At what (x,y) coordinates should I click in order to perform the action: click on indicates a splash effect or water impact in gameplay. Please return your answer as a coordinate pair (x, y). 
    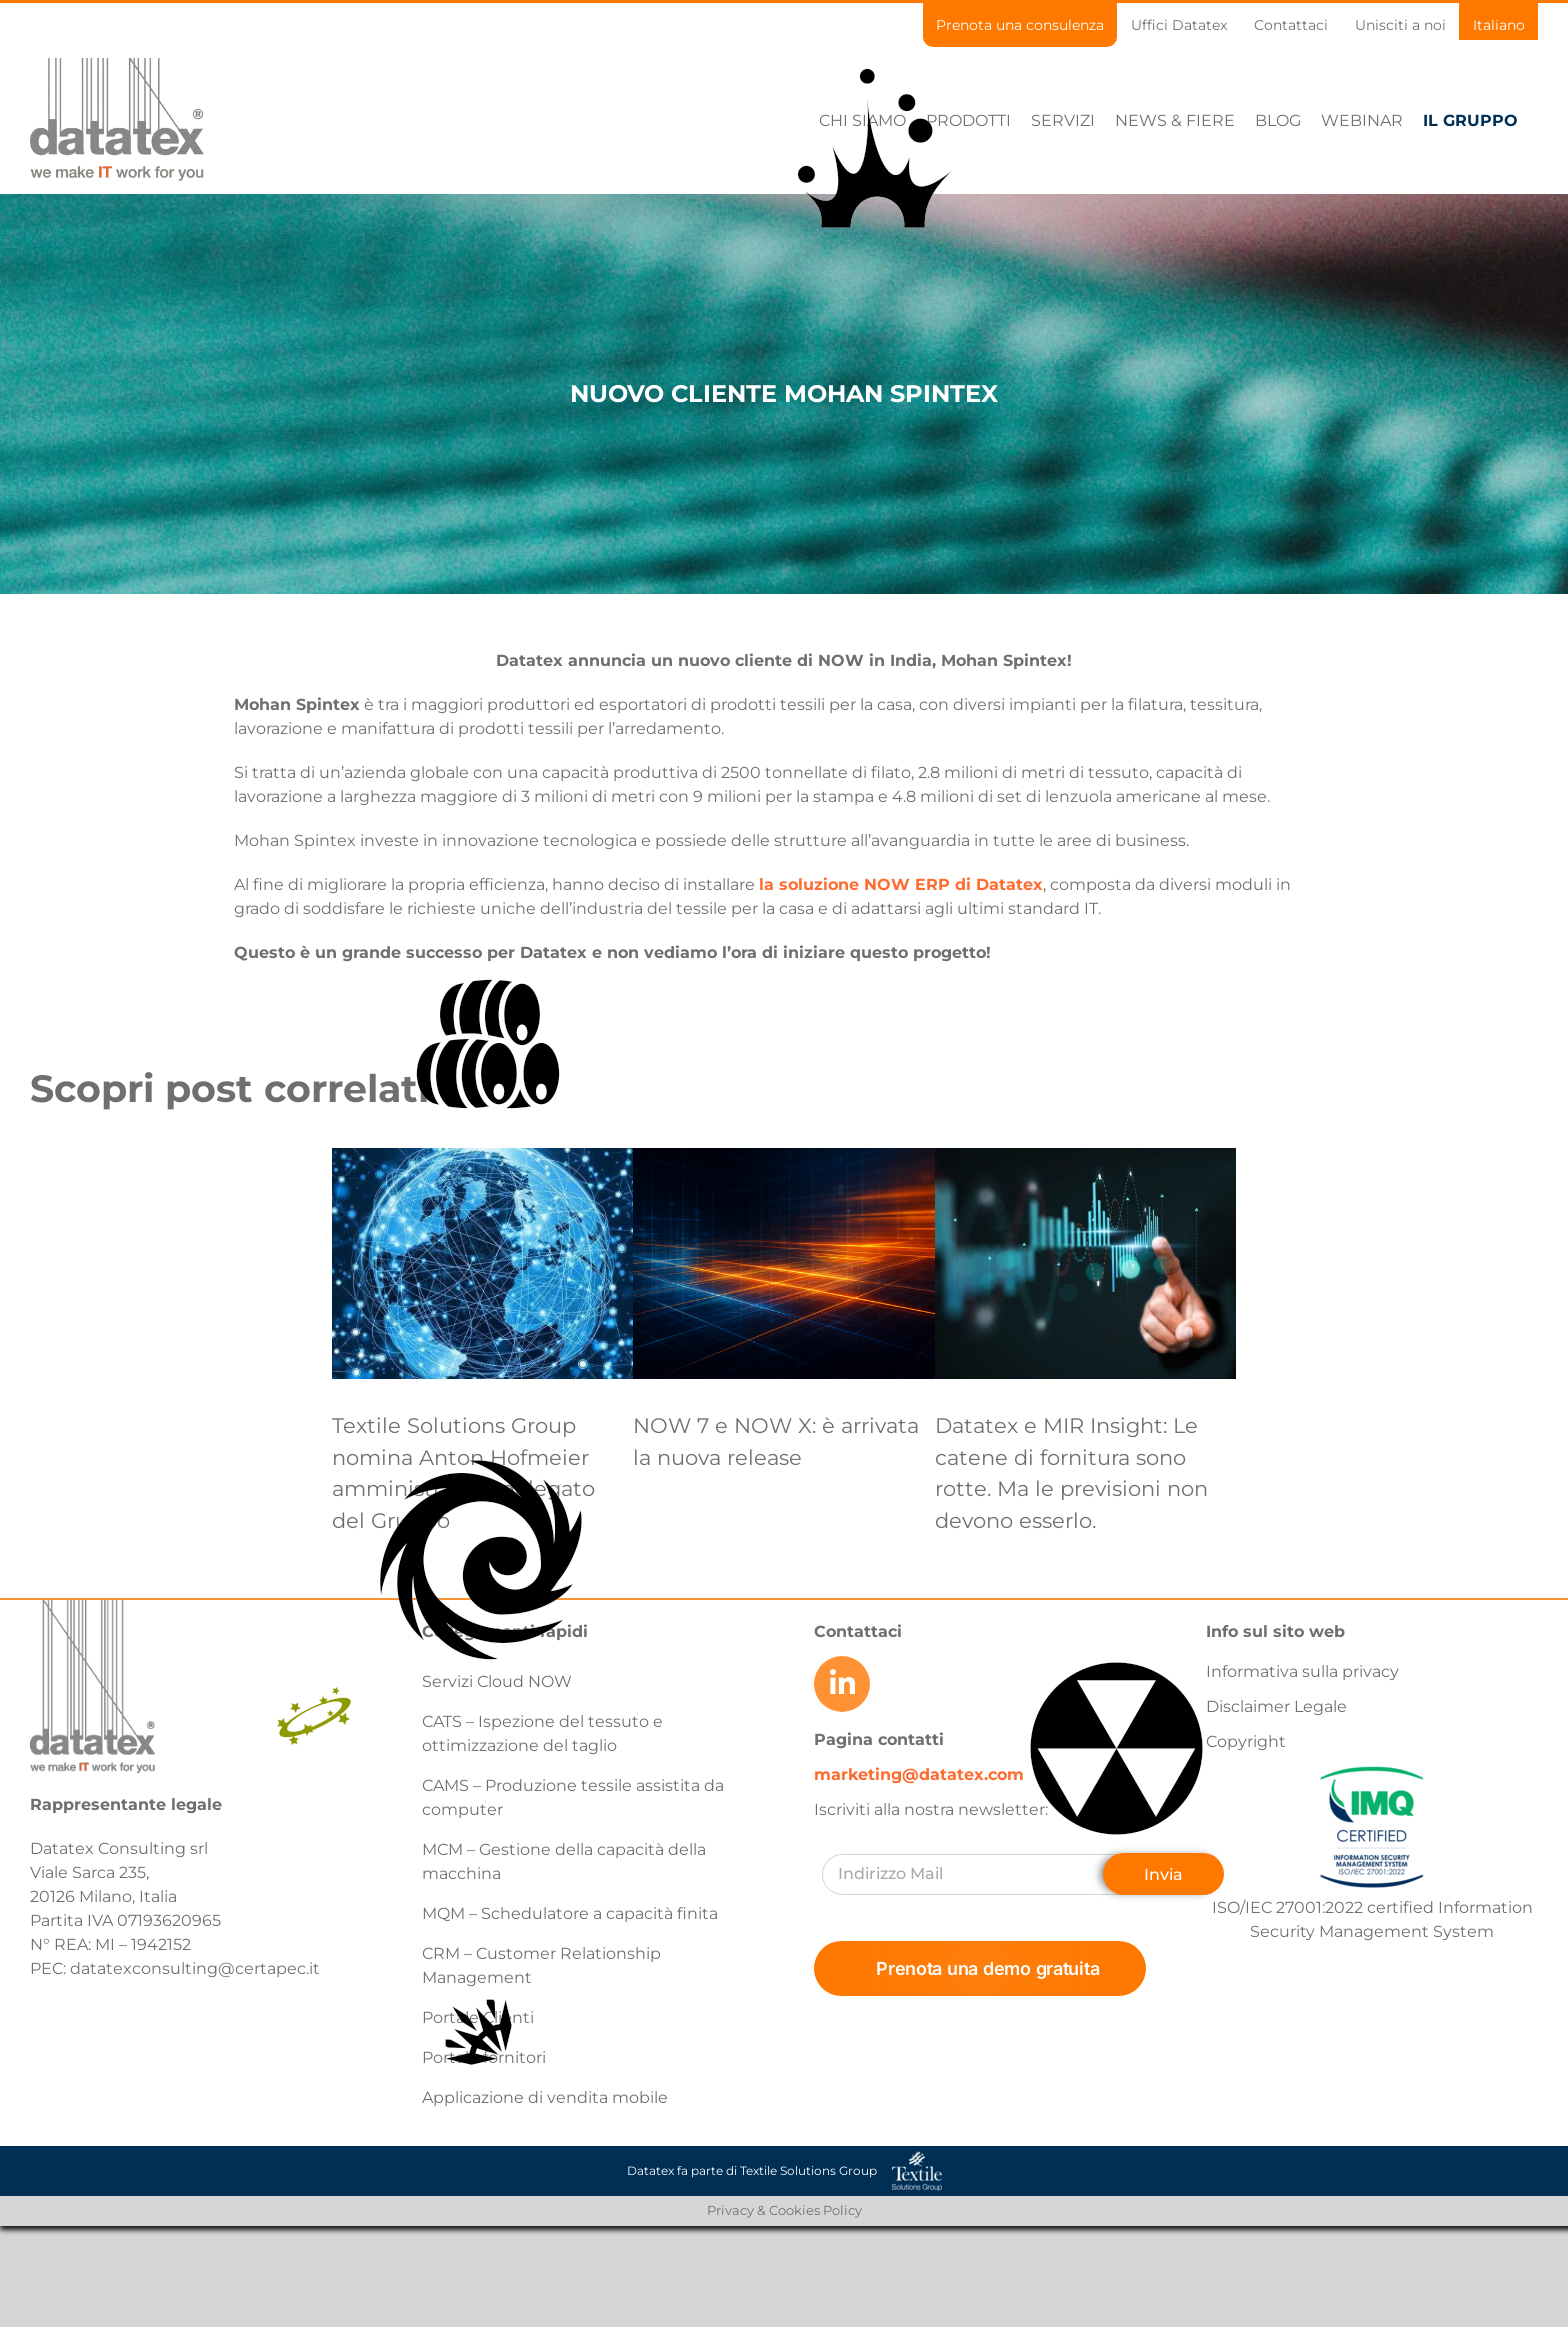
    Looking at the image, I should click on (875, 149).